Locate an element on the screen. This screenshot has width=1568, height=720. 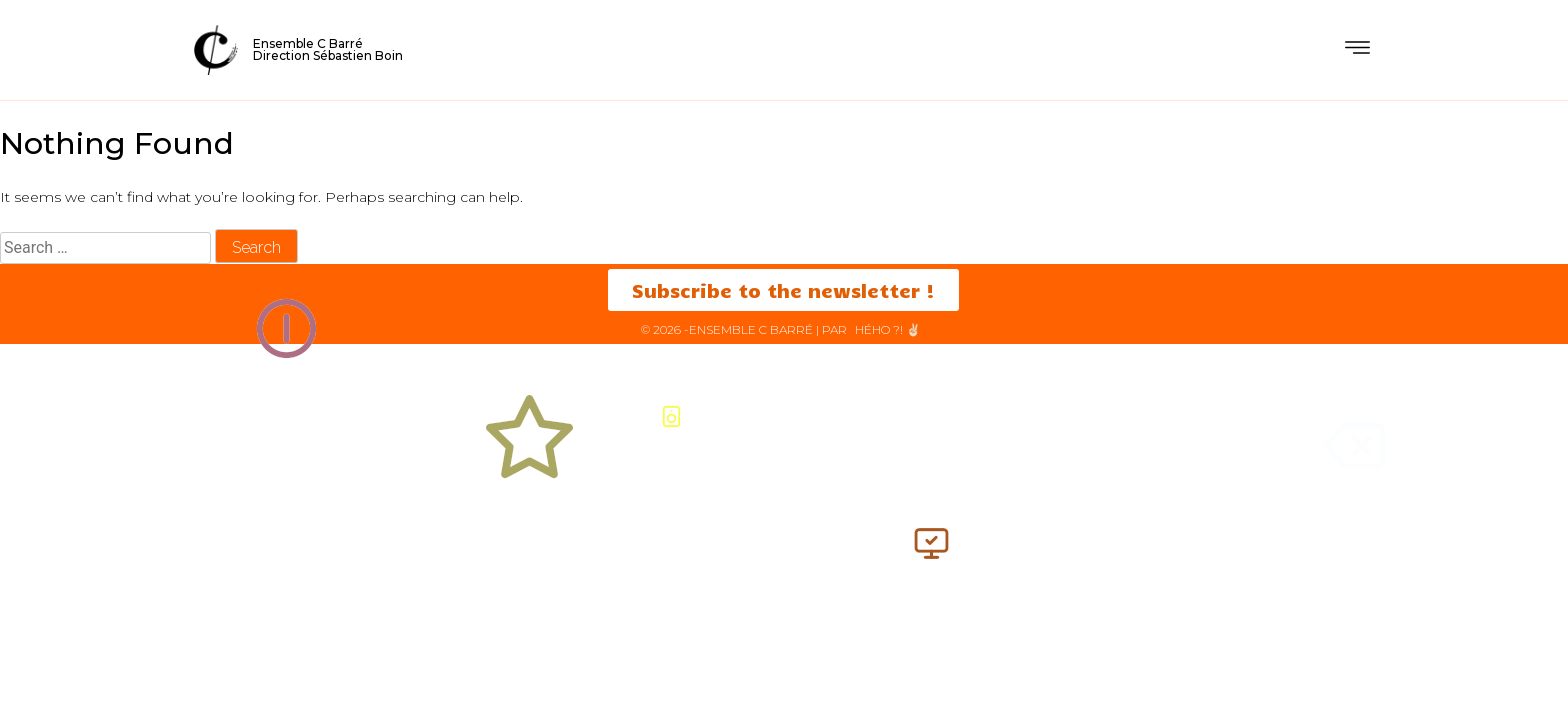
delete a tag or label is located at coordinates (1354, 445).